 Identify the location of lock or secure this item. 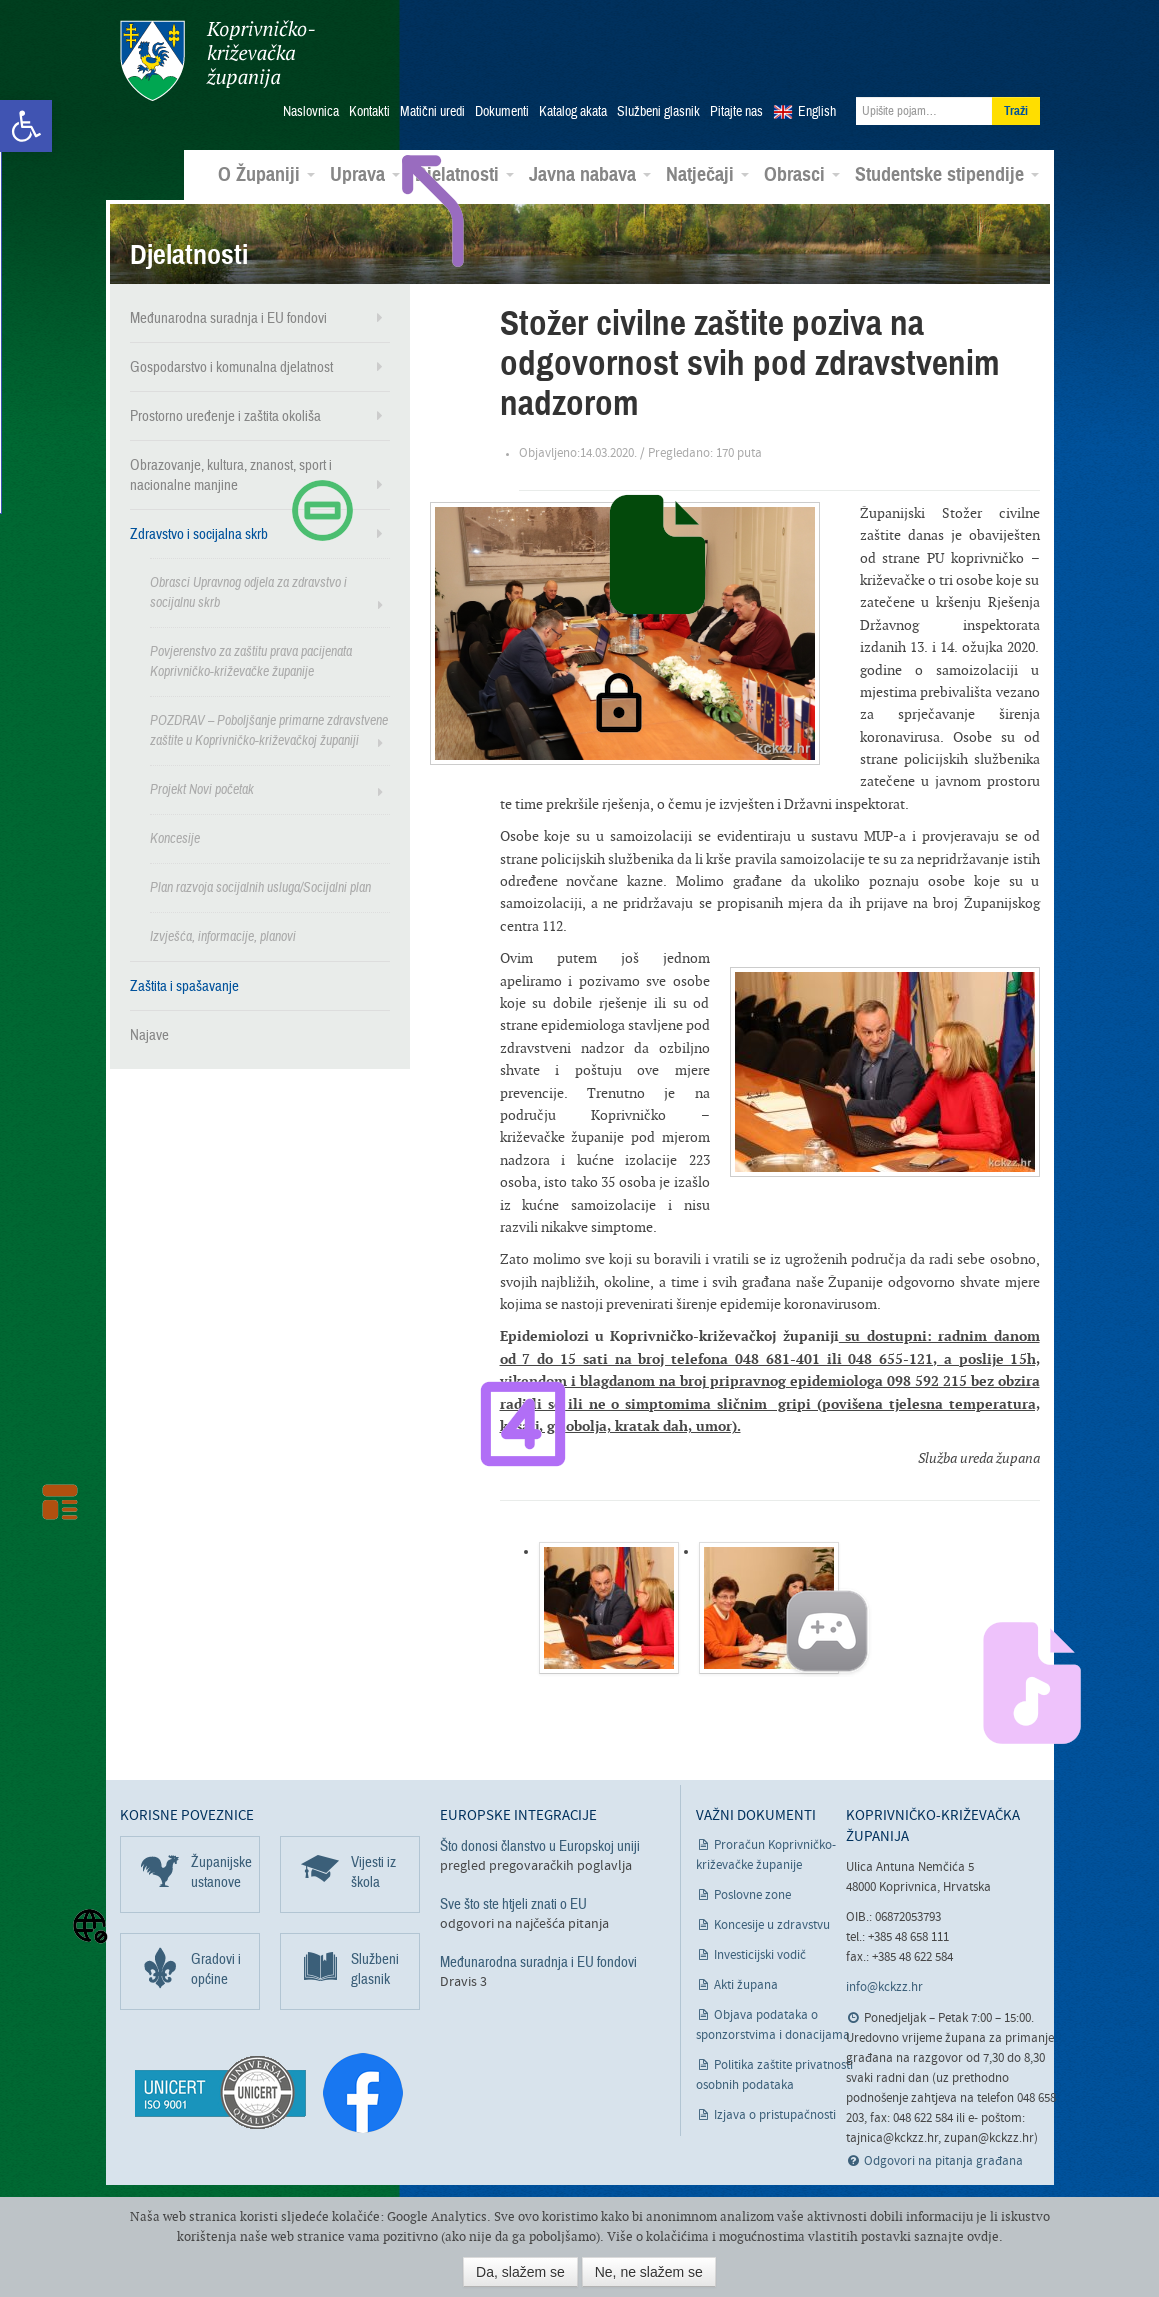
(619, 704).